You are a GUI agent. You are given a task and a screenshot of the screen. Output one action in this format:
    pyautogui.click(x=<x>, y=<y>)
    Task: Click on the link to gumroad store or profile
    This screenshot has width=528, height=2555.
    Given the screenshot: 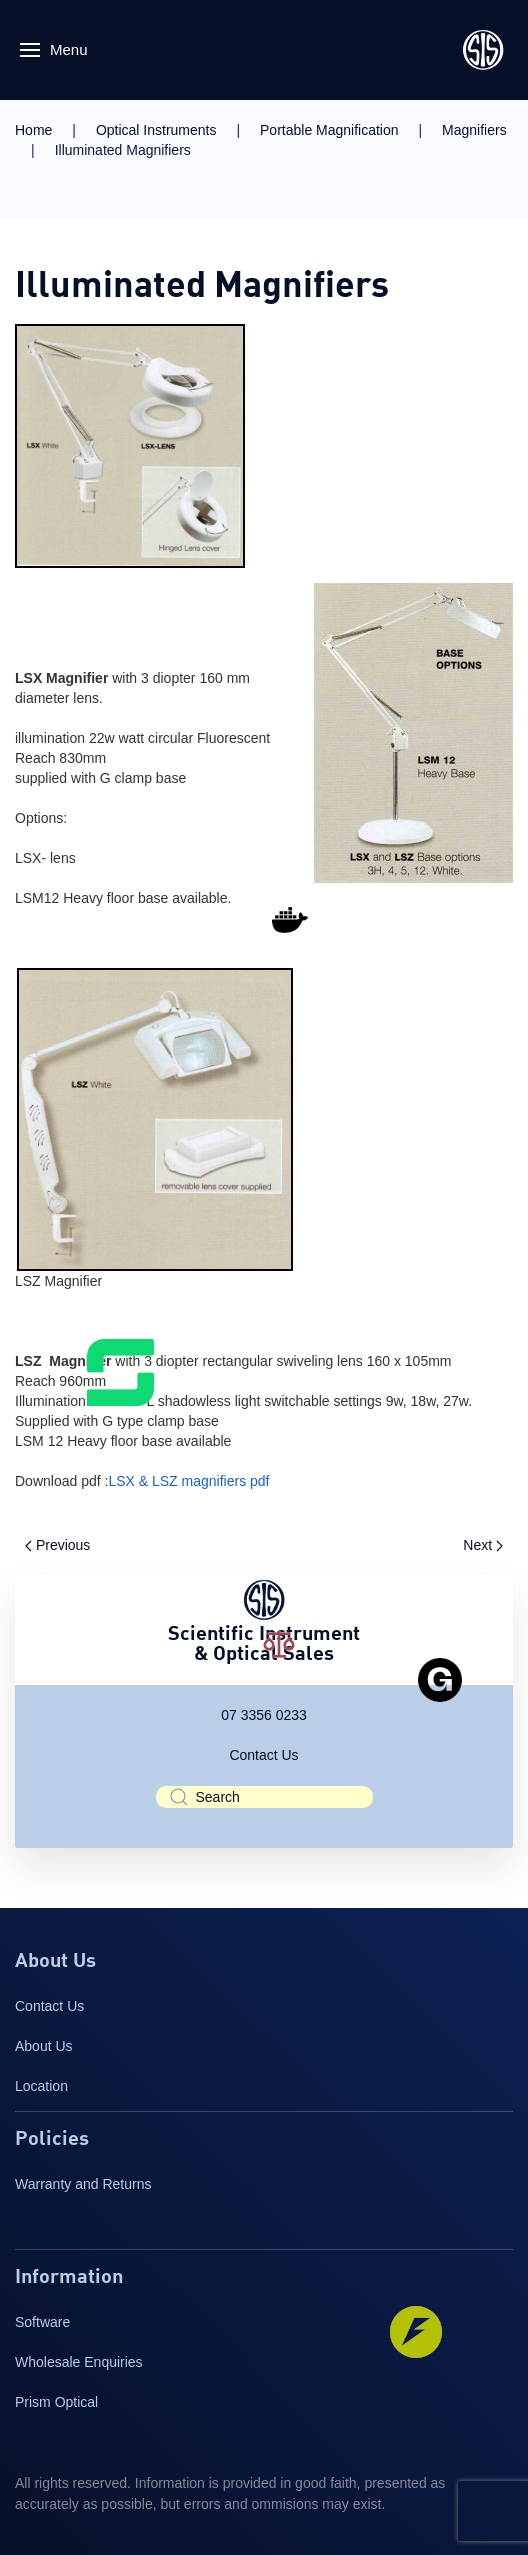 What is the action you would take?
    pyautogui.click(x=440, y=1680)
    